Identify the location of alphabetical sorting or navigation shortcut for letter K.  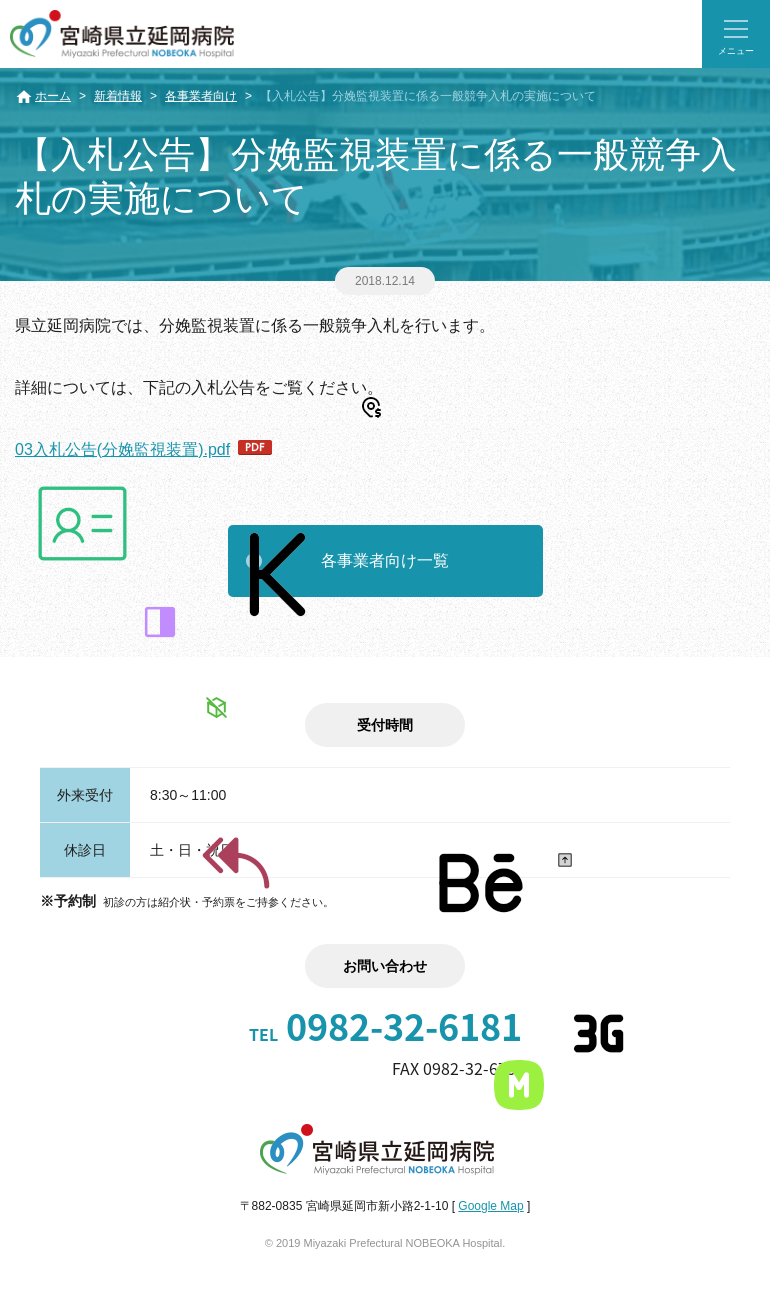
(277, 574).